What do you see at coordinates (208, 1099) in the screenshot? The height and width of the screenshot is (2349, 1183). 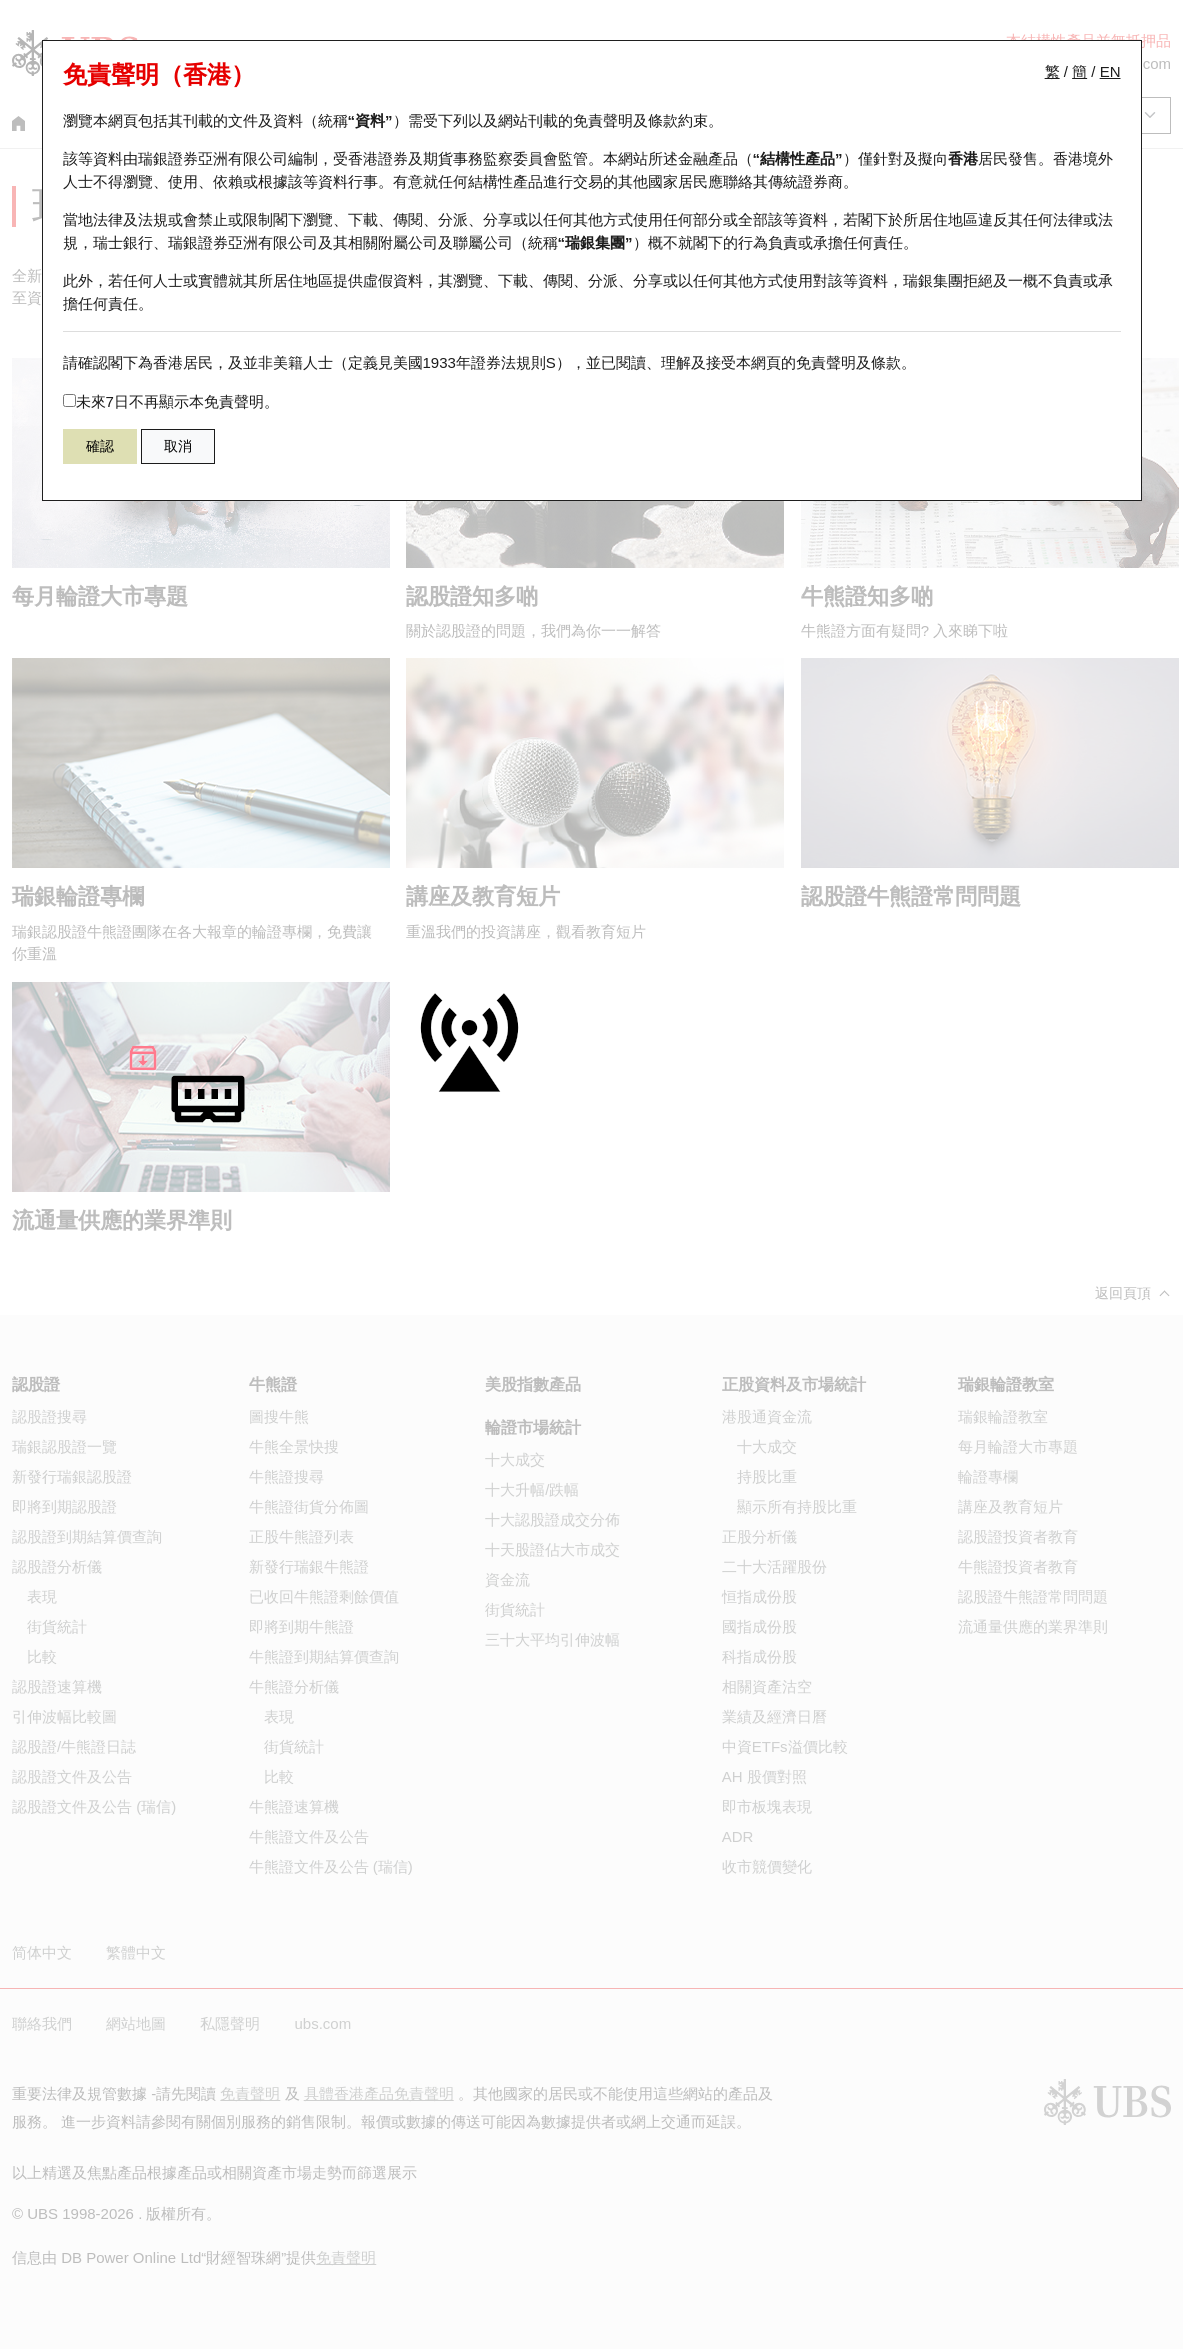 I see `view system RAM or memory status` at bounding box center [208, 1099].